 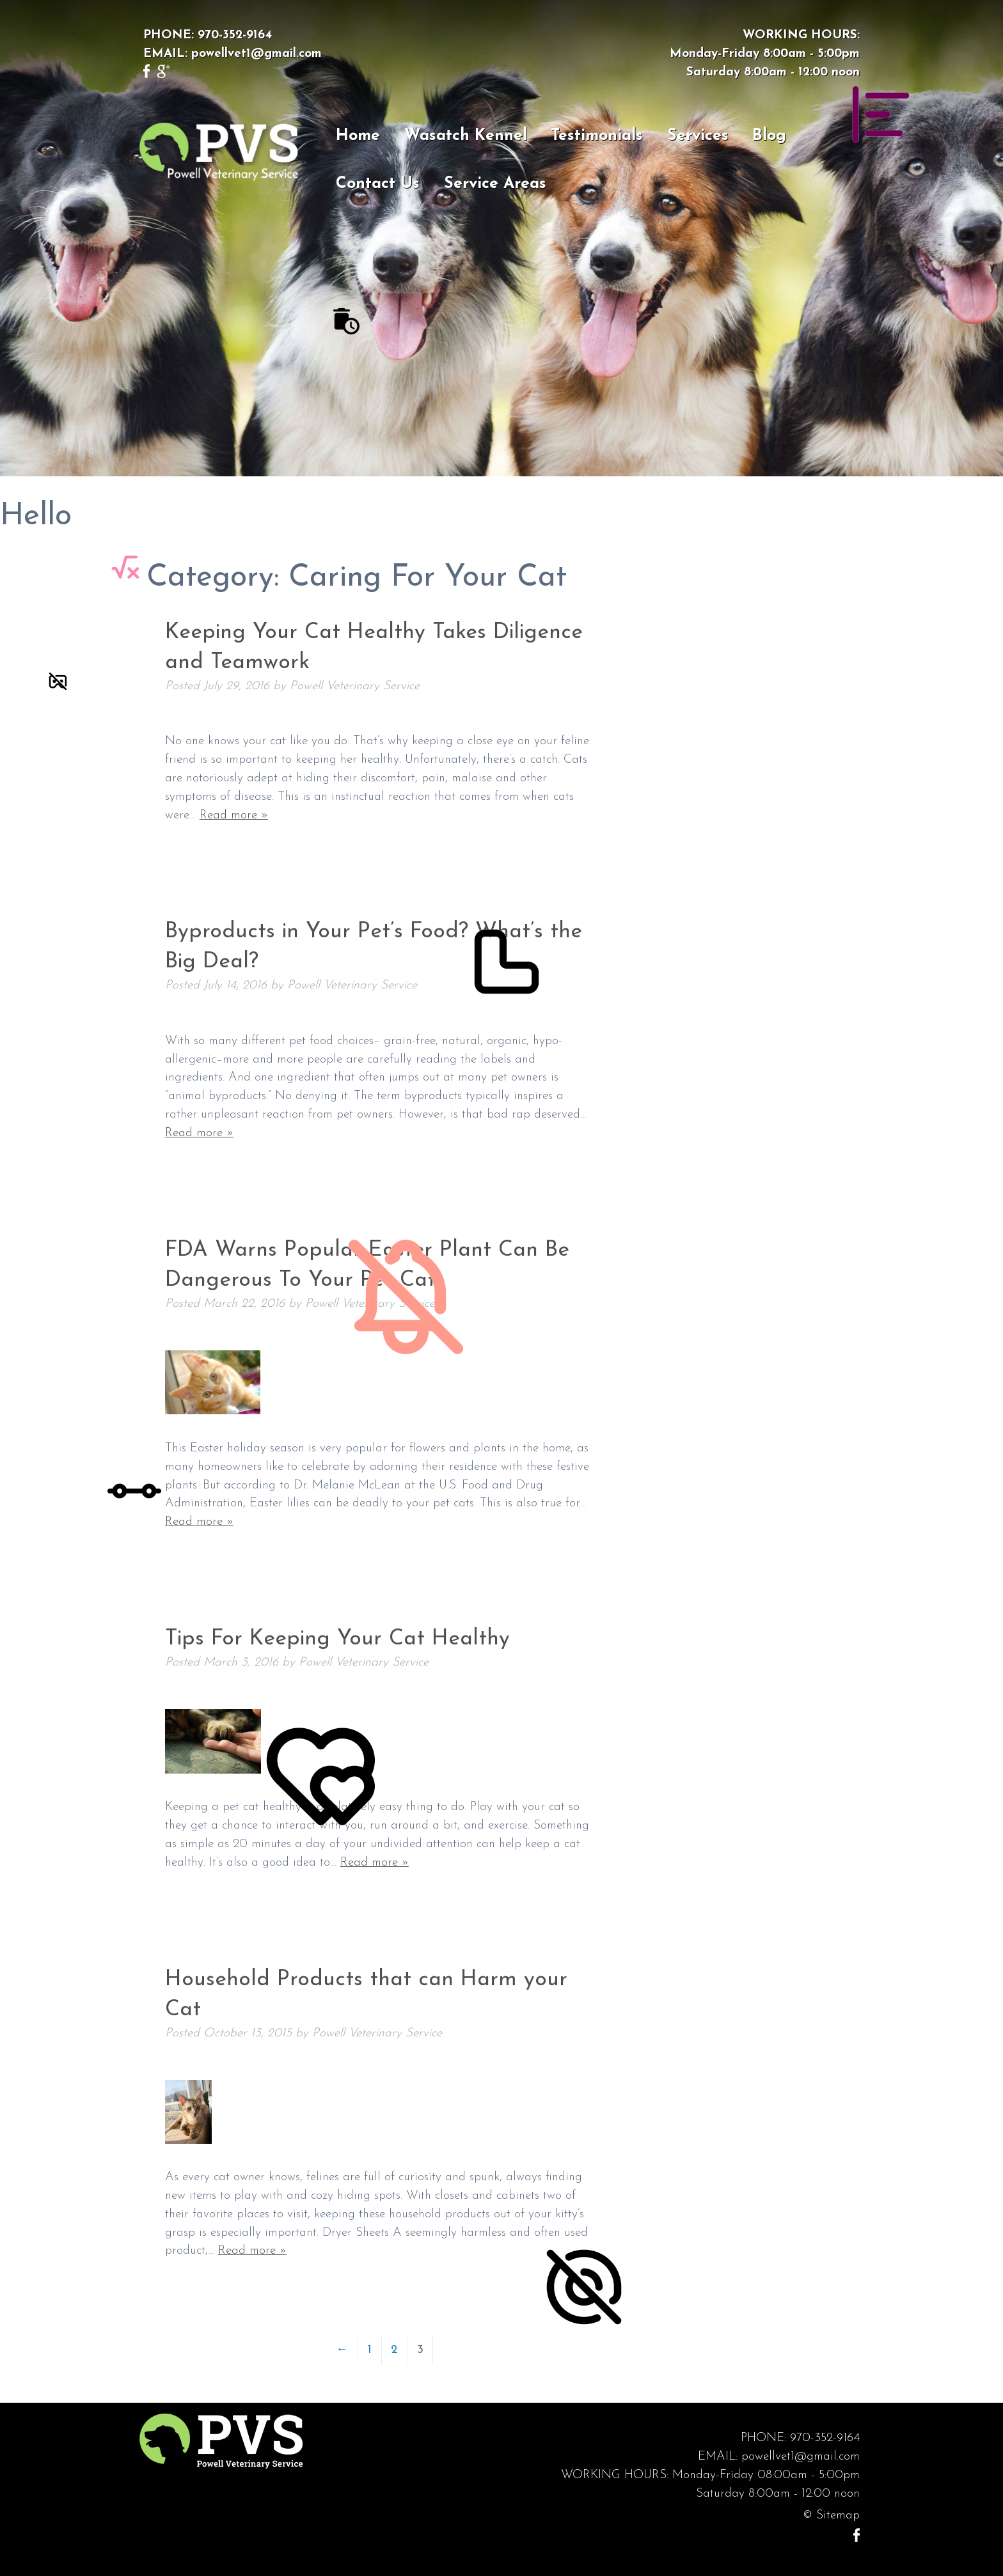 What do you see at coordinates (320, 1776) in the screenshot?
I see `view liked or favorited items` at bounding box center [320, 1776].